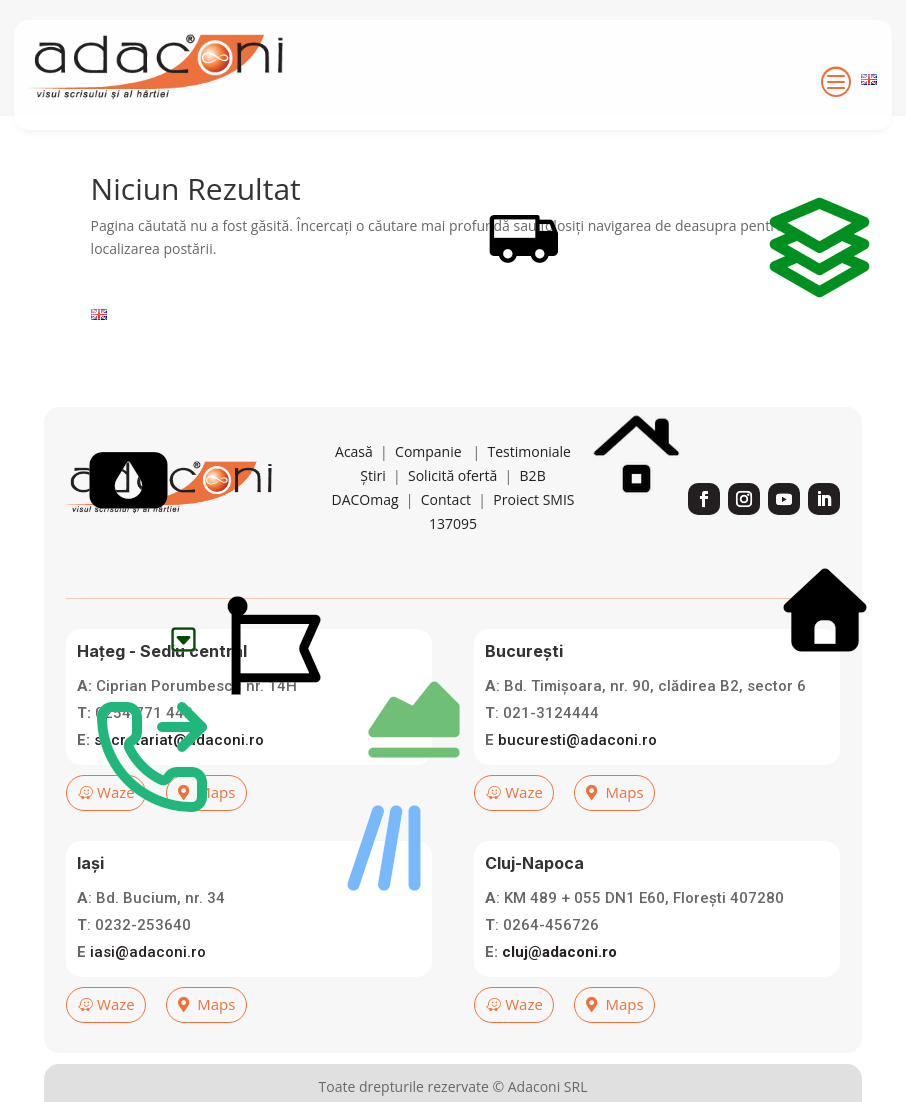 The height and width of the screenshot is (1102, 906). I want to click on track your delivery or shipment, so click(521, 235).